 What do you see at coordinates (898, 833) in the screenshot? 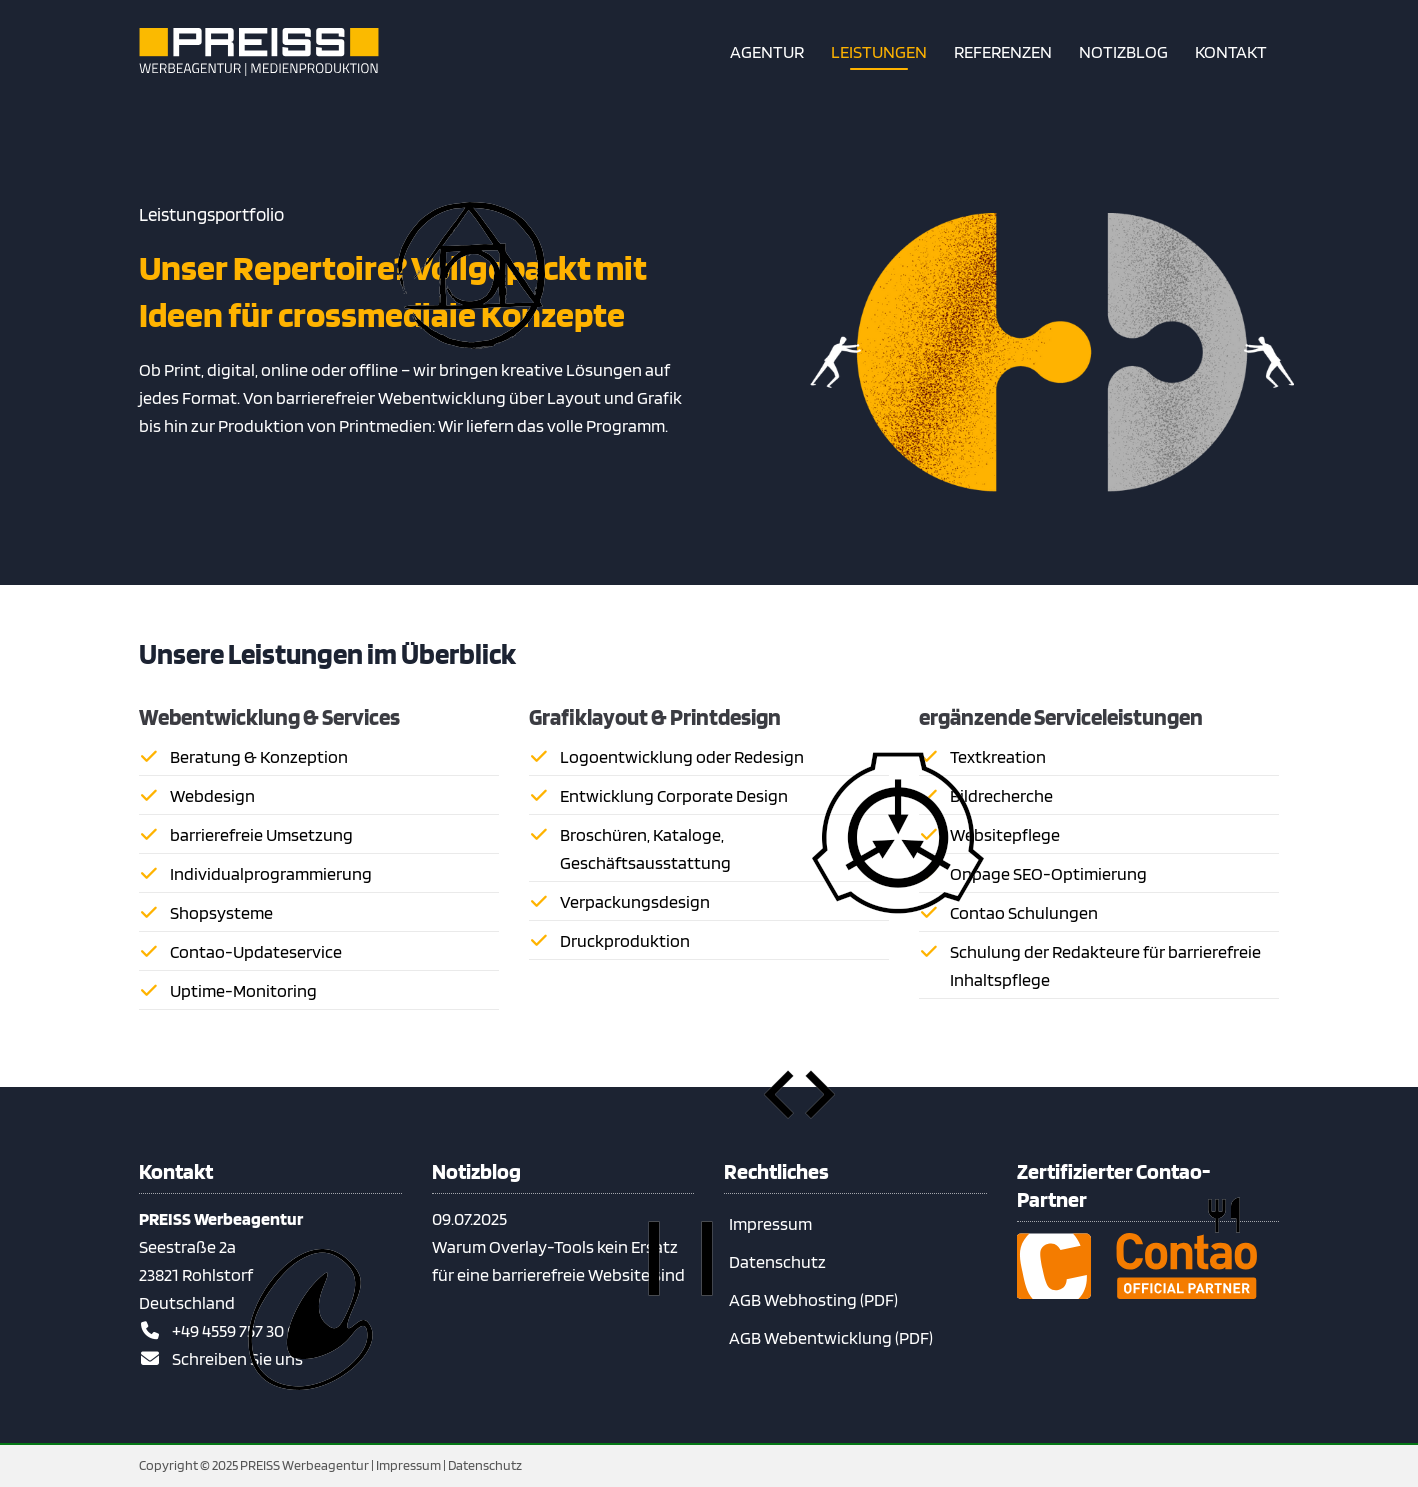
I see `SCP Foundation logo` at bounding box center [898, 833].